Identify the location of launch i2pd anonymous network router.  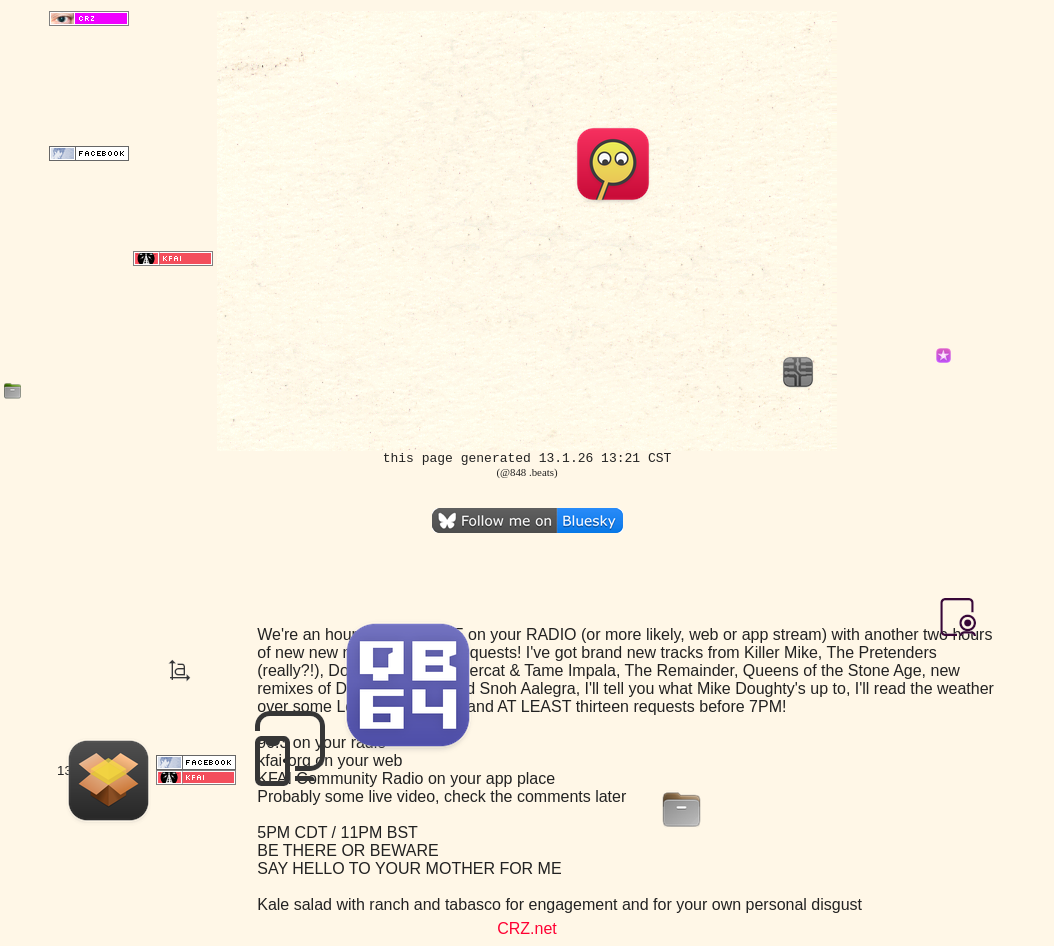
(613, 164).